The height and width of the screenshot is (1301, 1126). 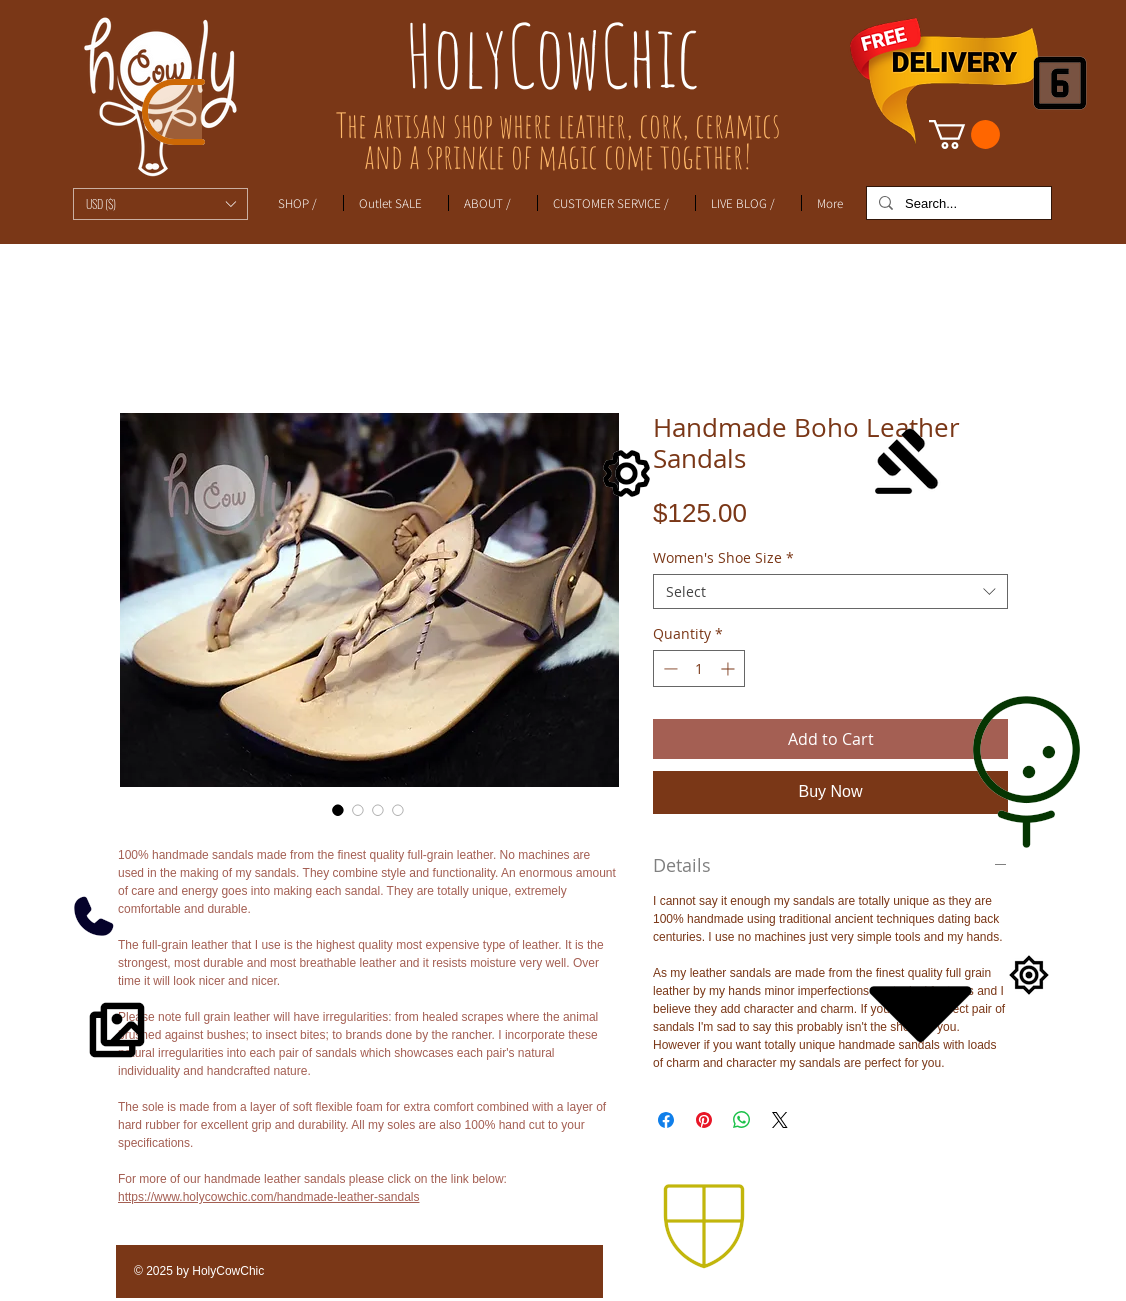 What do you see at coordinates (175, 112) in the screenshot?
I see `indicates a proper subset relationship in mathematical notation` at bounding box center [175, 112].